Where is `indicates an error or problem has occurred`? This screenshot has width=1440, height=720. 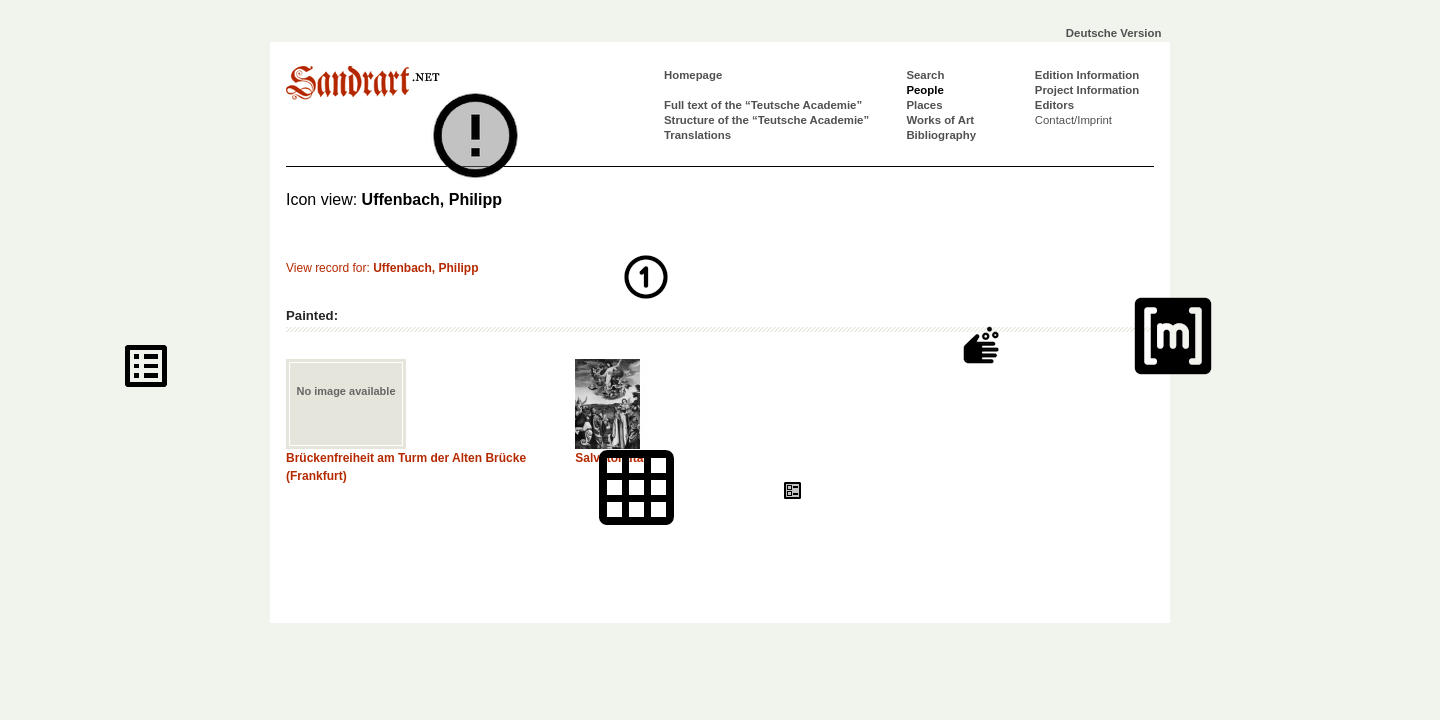
indicates an error or problem has occurred is located at coordinates (475, 135).